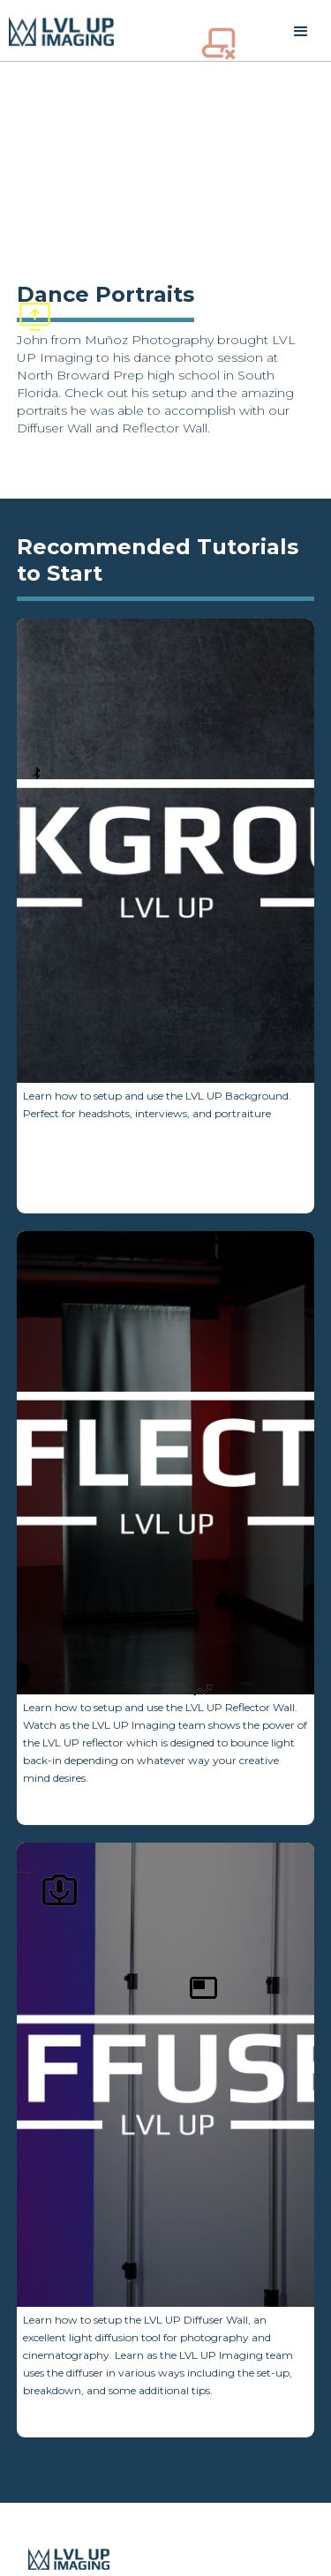 The image size is (331, 2576). What do you see at coordinates (37, 773) in the screenshot?
I see `toggle bluetooth connectivity` at bounding box center [37, 773].